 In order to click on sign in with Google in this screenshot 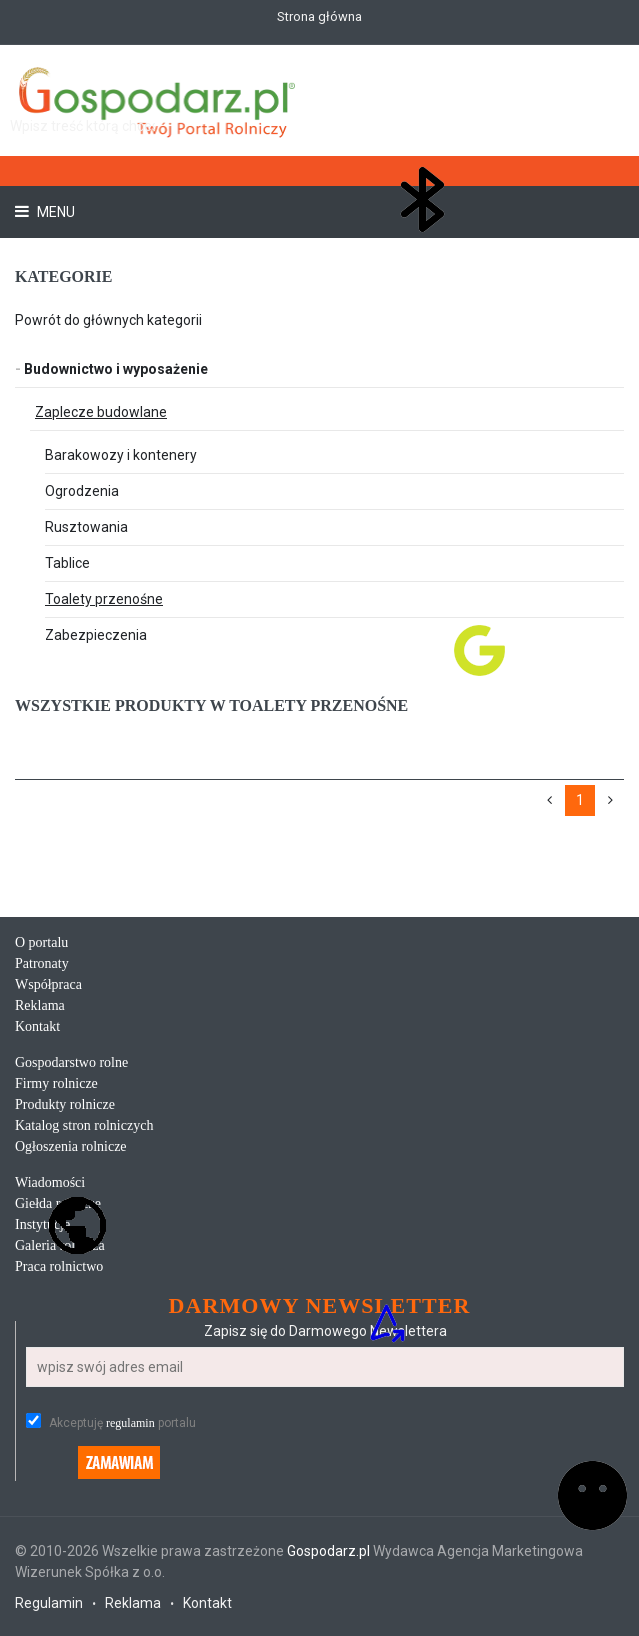, I will do `click(479, 650)`.